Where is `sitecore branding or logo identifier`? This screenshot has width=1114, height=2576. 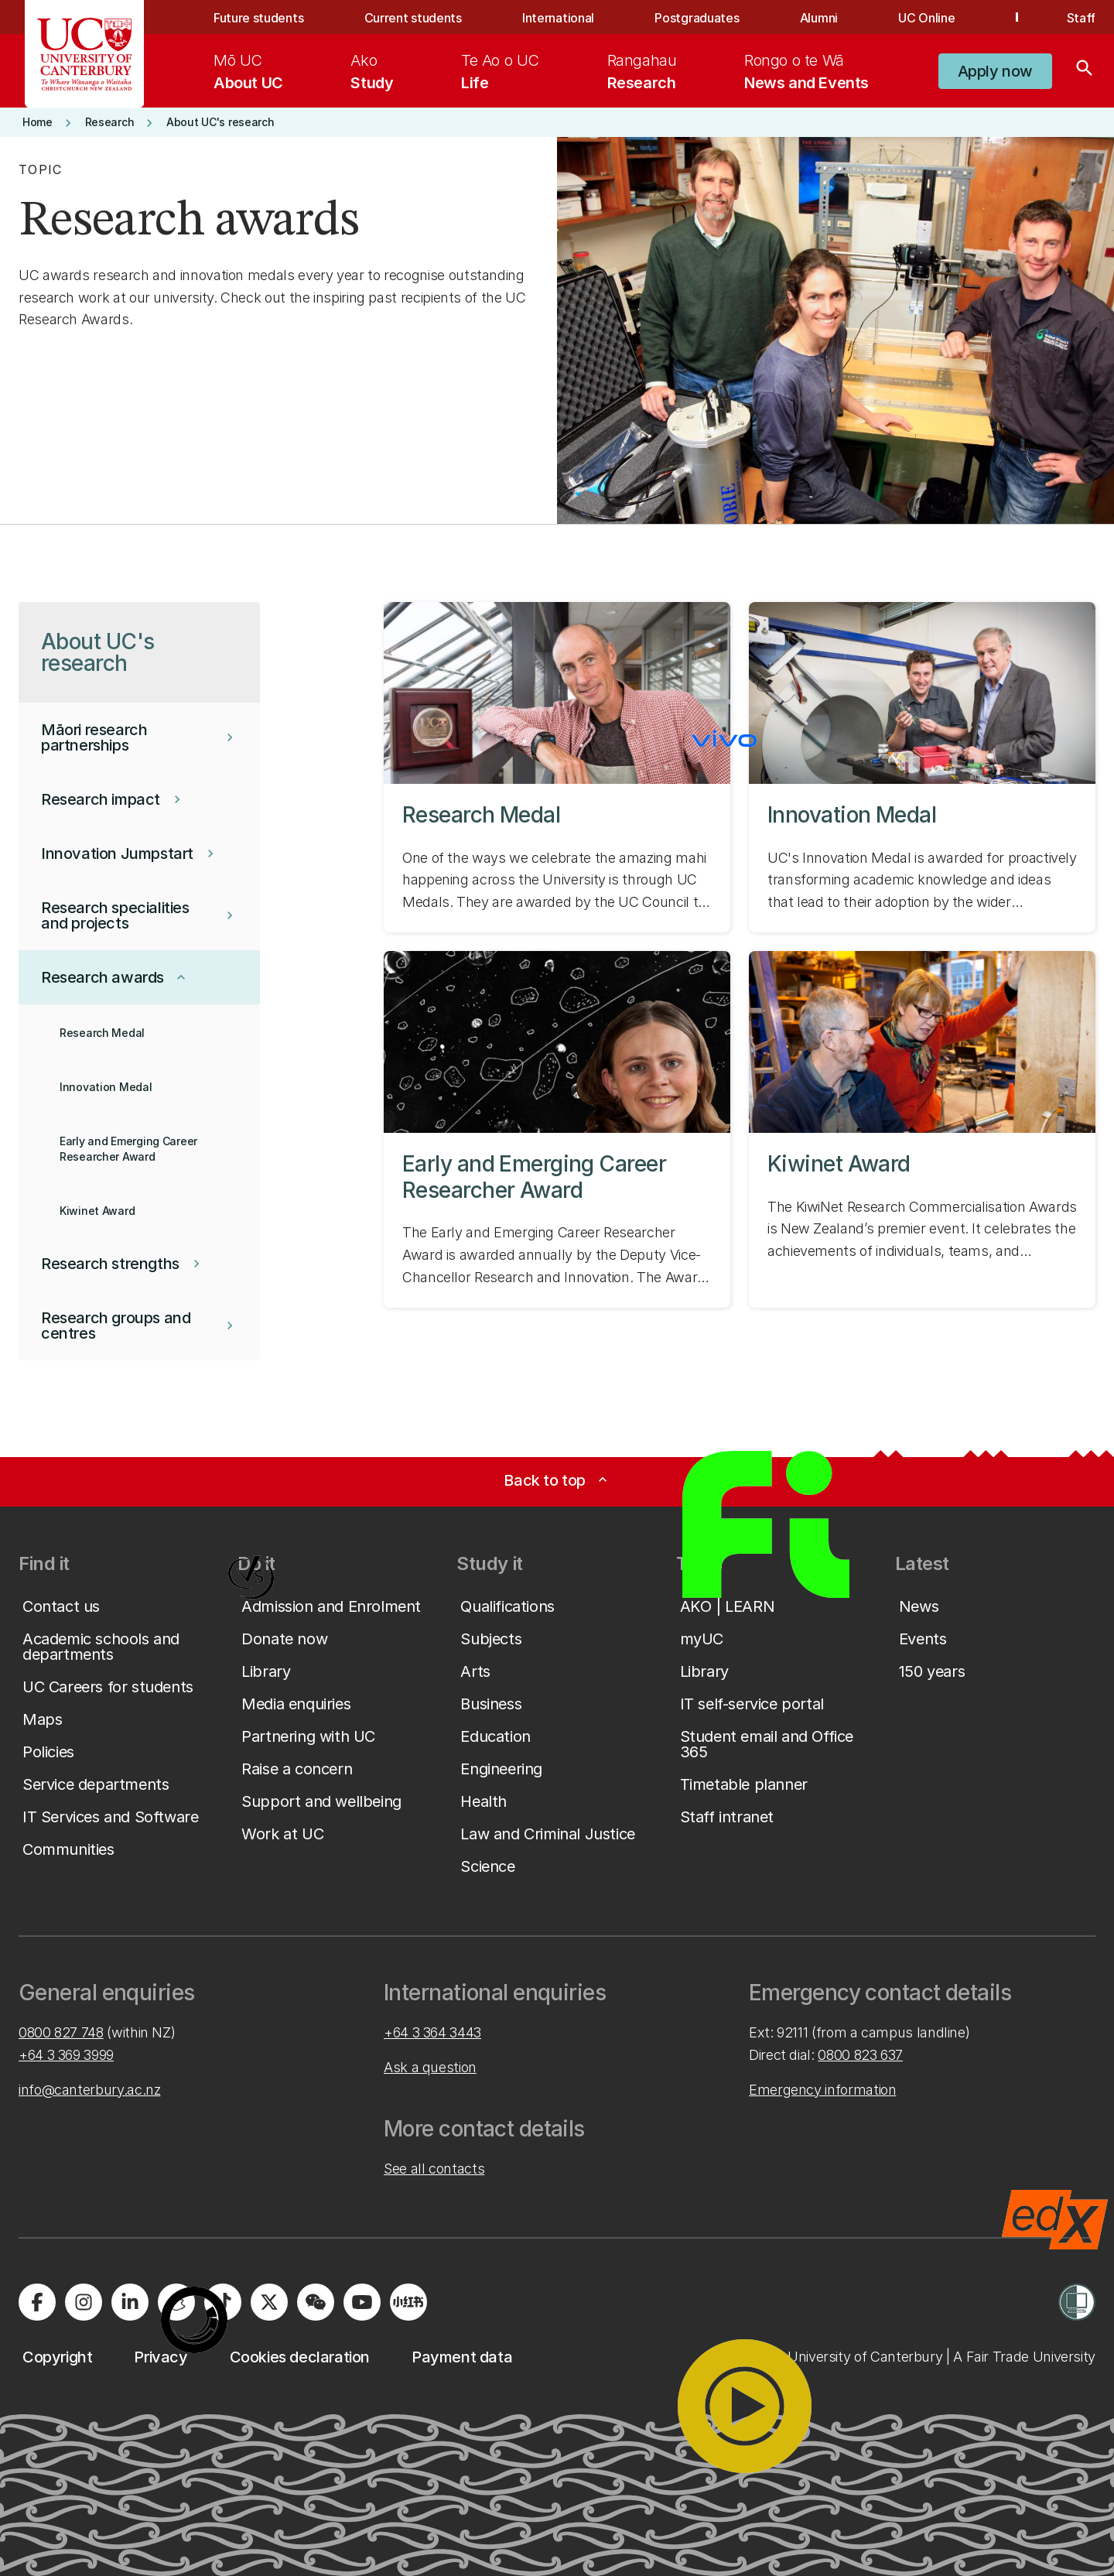
sitecore branding or logo identifier is located at coordinates (194, 2320).